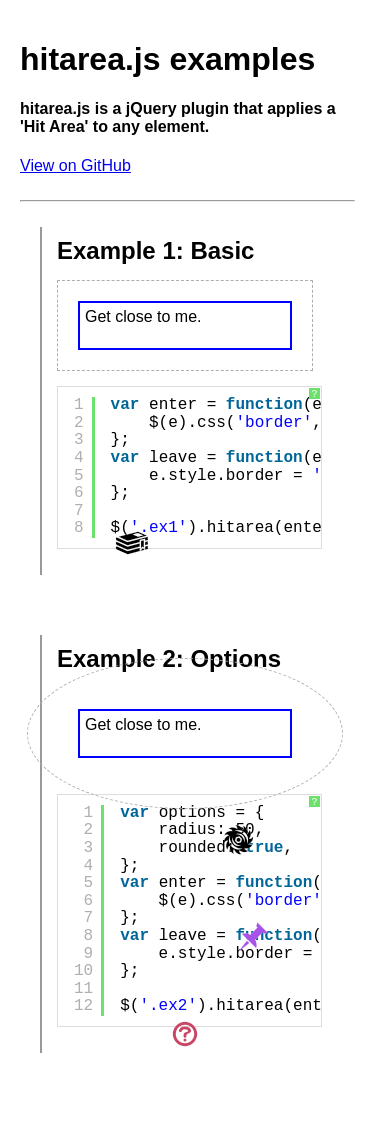  Describe the element at coordinates (132, 543) in the screenshot. I see `access your library or book collection` at that location.